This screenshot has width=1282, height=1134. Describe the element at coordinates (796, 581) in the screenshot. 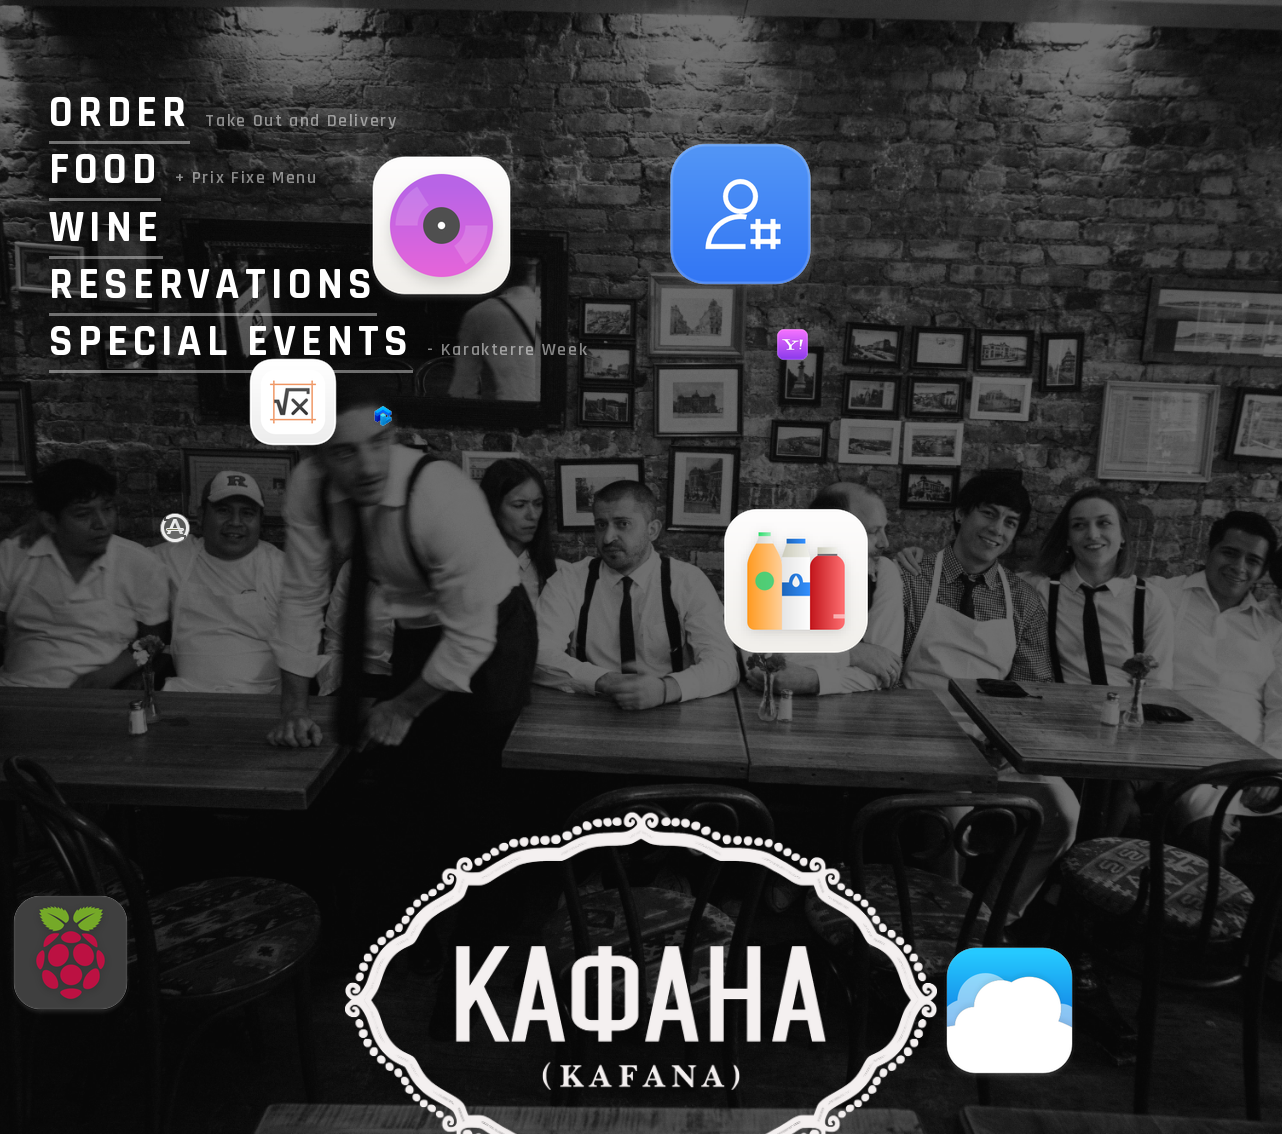

I see `open Bottles app to run Windows software` at that location.